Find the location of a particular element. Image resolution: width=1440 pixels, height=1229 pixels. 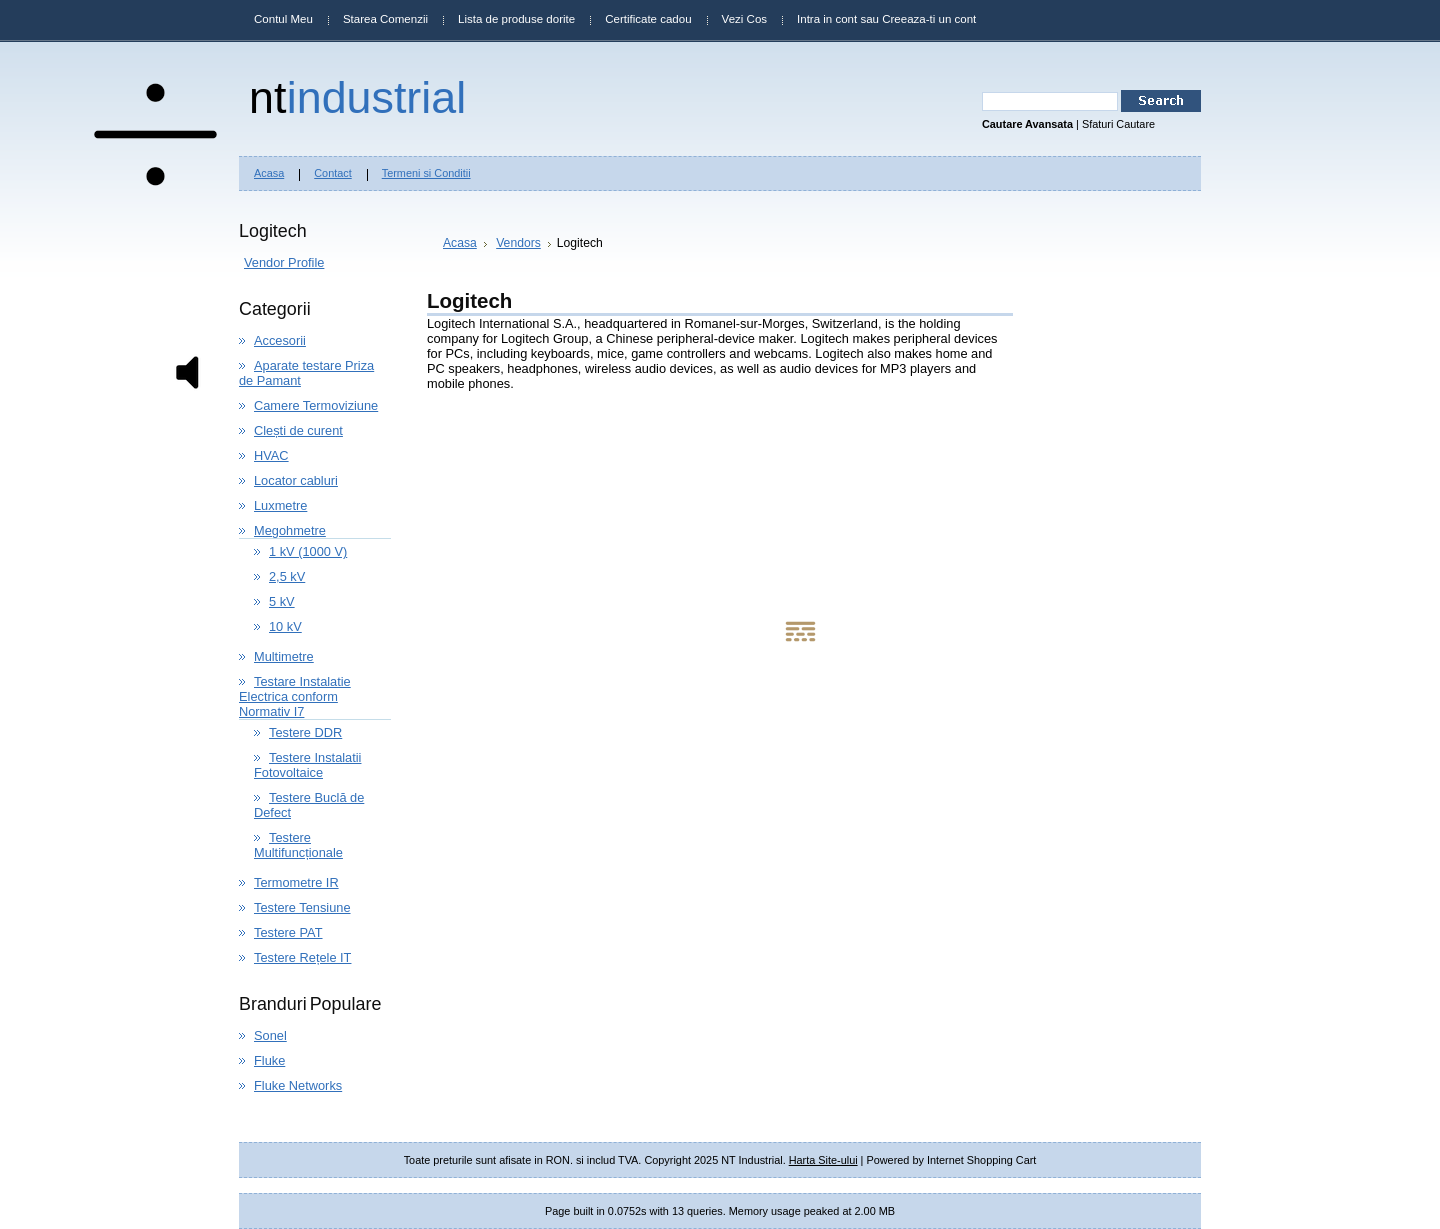

adjust gradient or color blend settings is located at coordinates (800, 631).